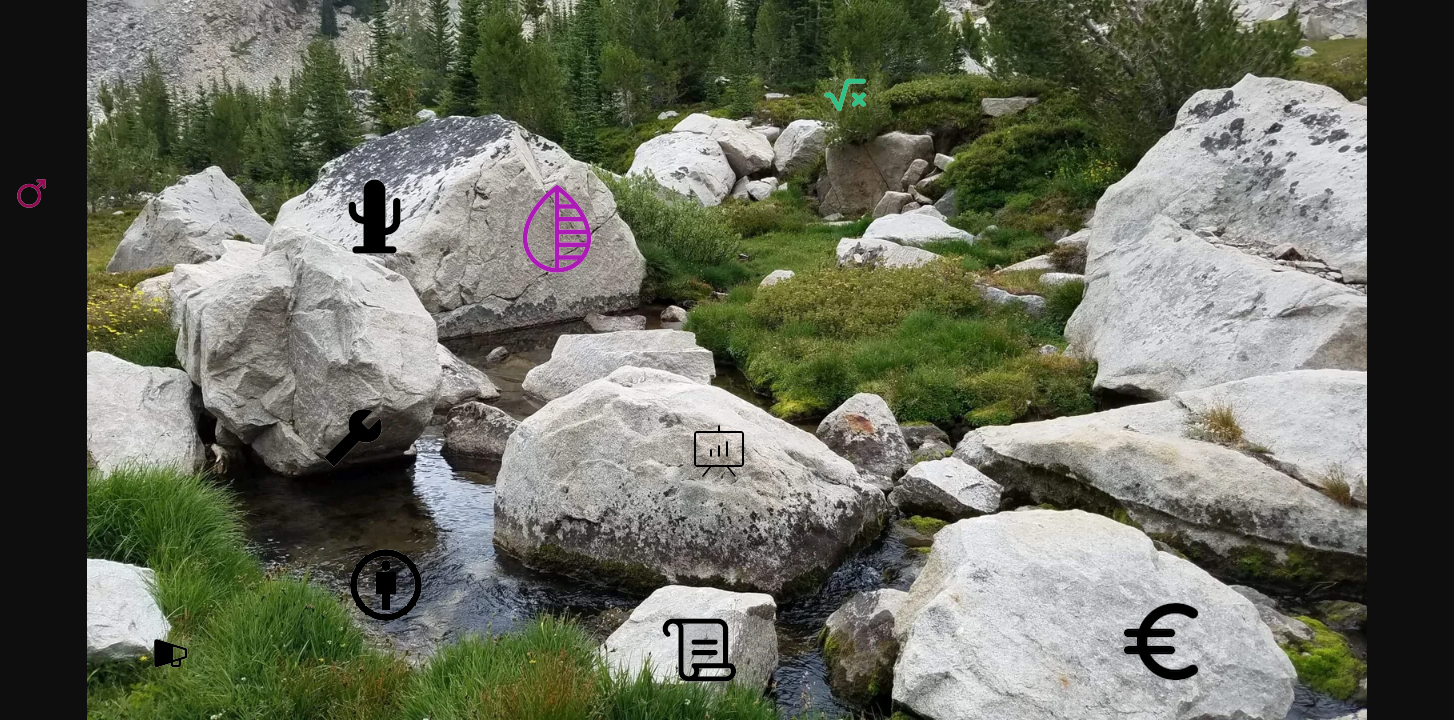  Describe the element at coordinates (169, 654) in the screenshot. I see `make an announcement or broadcast` at that location.